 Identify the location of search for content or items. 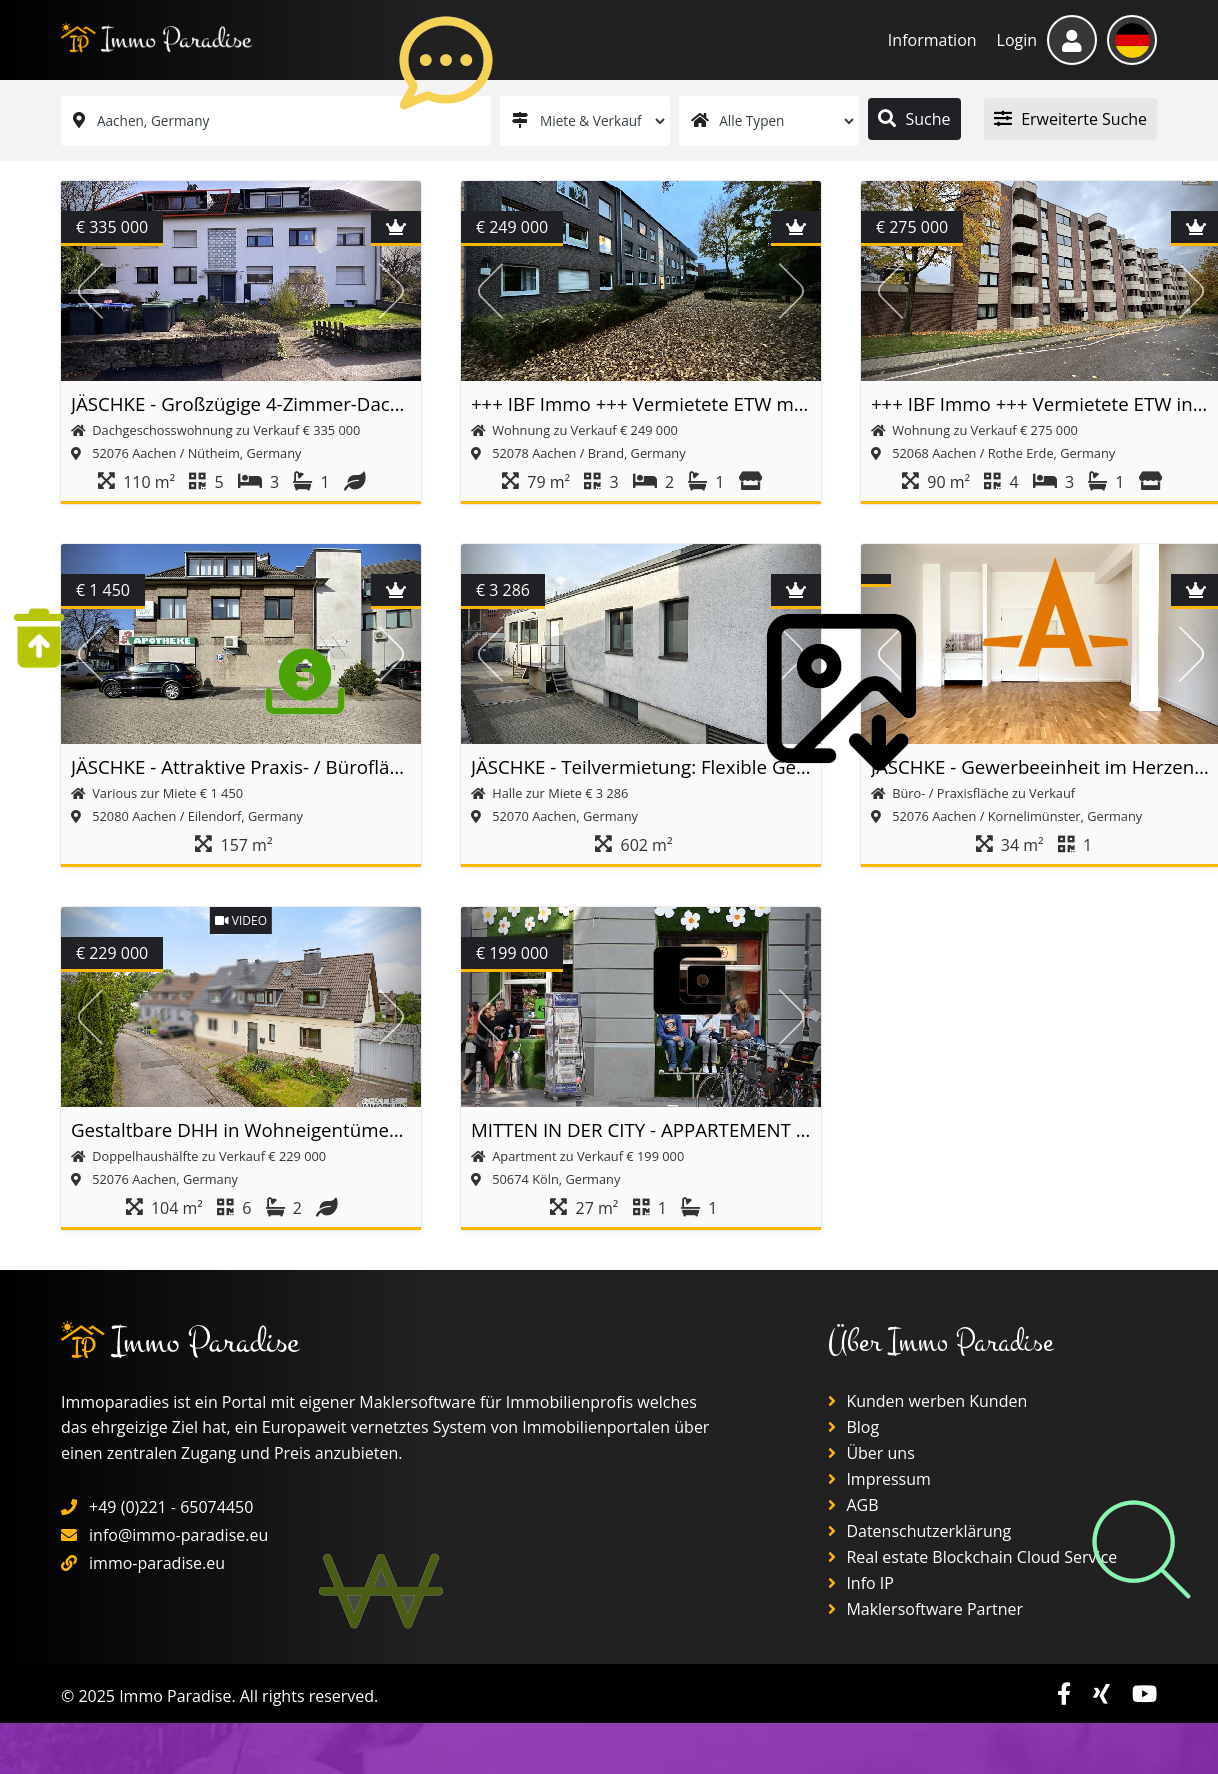
(1141, 1549).